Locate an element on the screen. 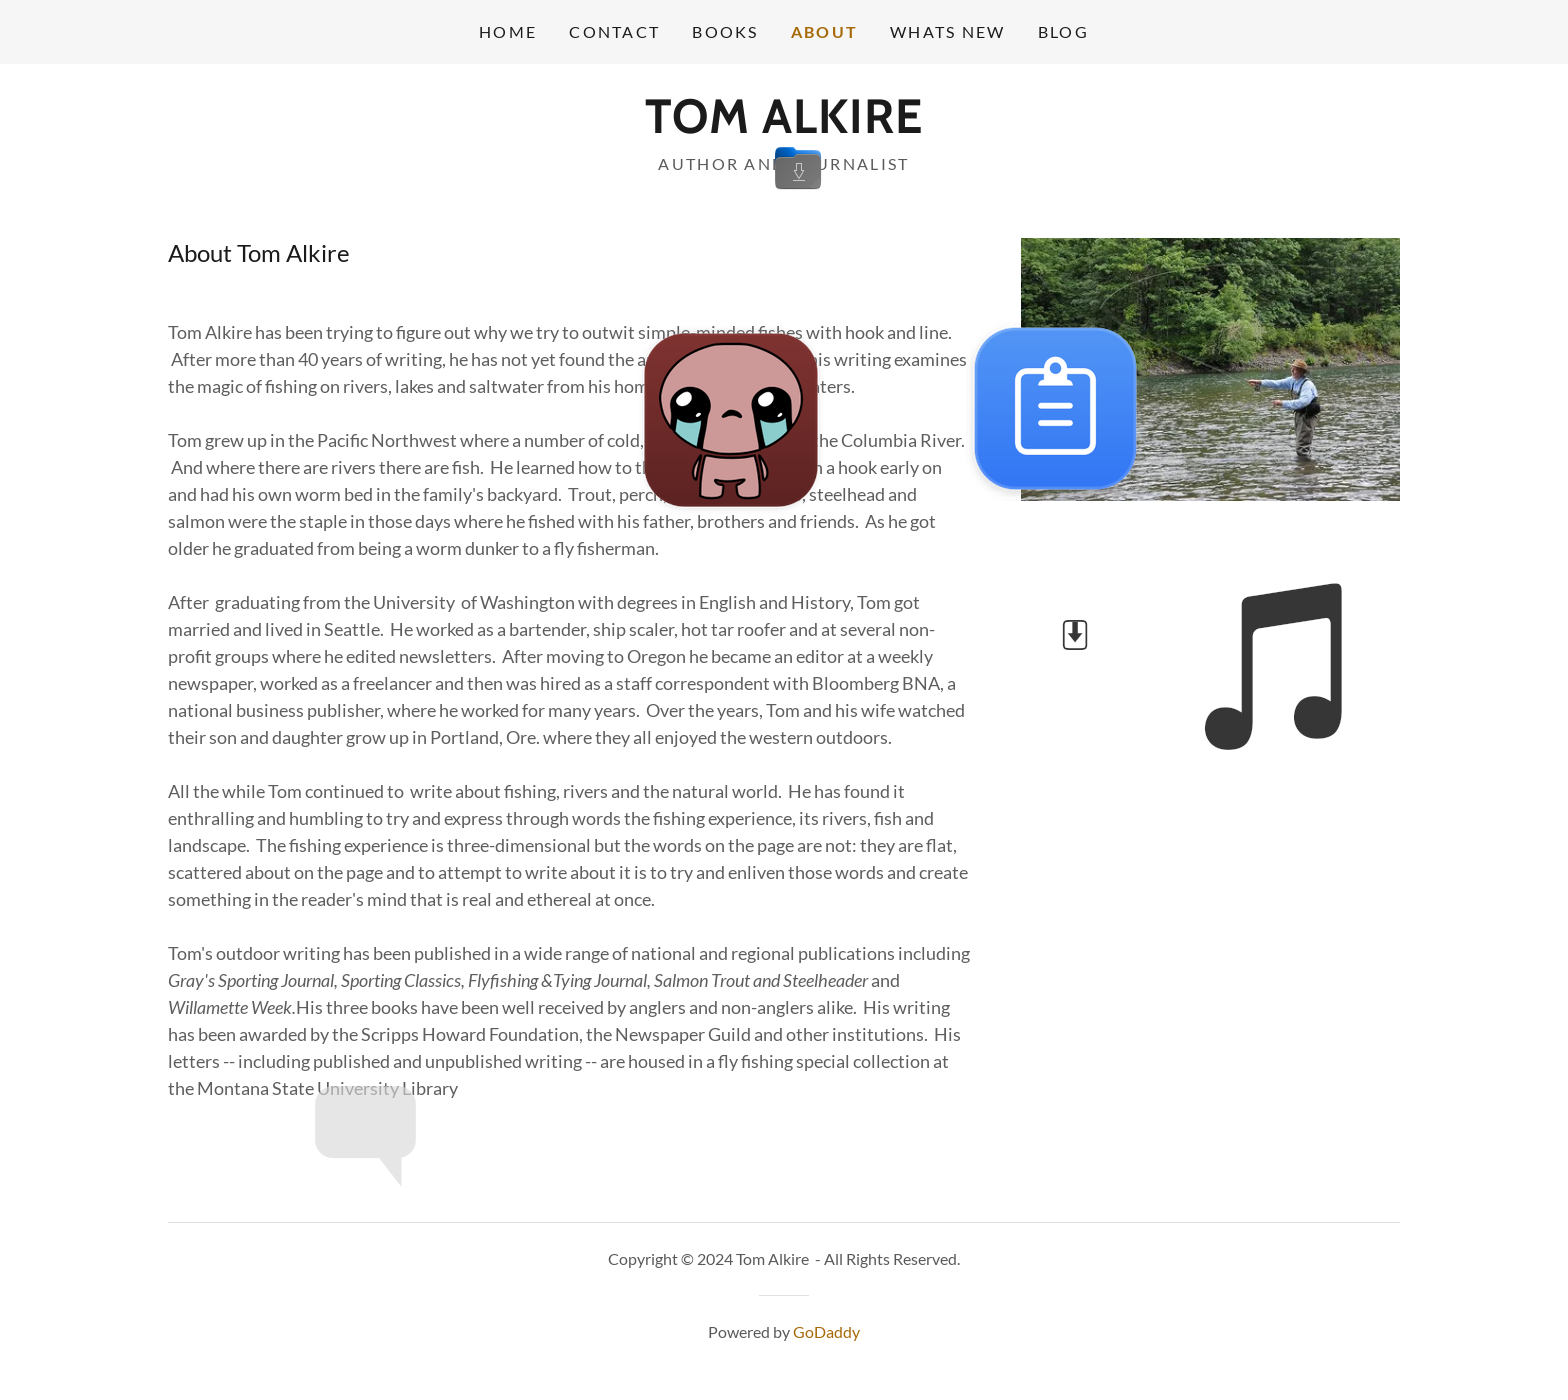 Image resolution: width=1568 pixels, height=1400 pixels. download a file or application is located at coordinates (1076, 635).